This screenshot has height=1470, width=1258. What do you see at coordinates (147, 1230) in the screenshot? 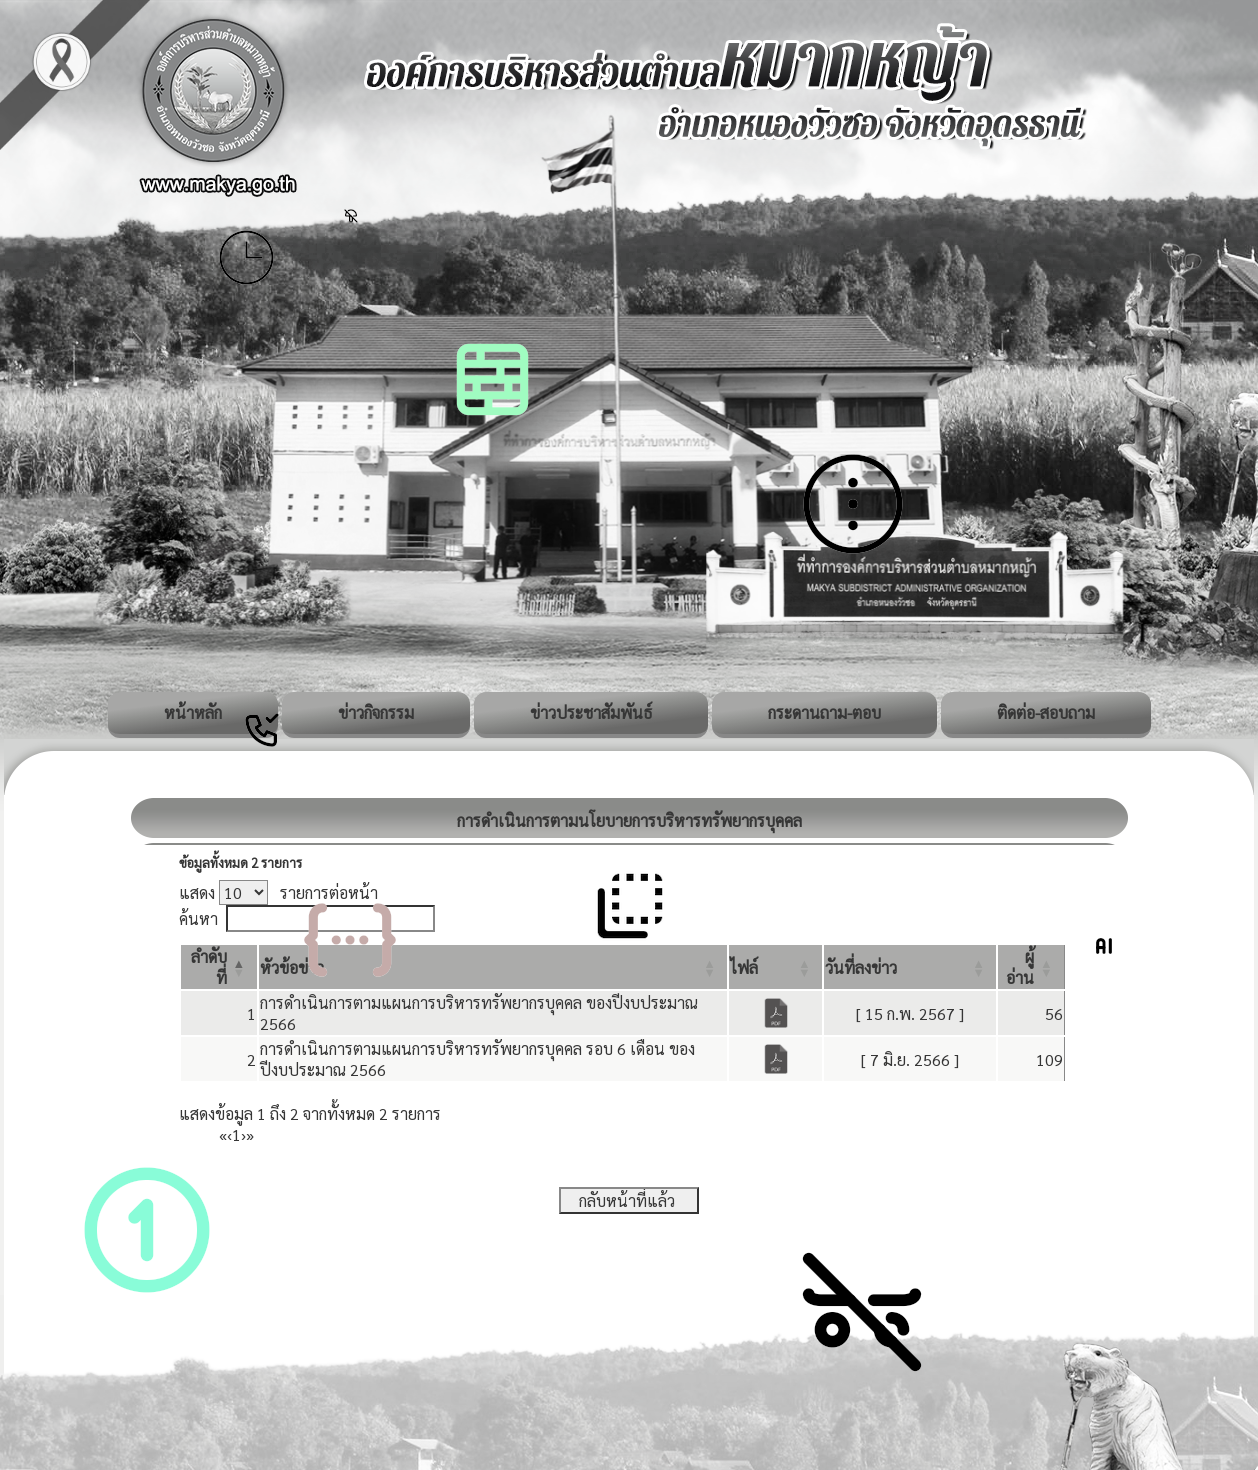
I see `indicates the first step in a process or tutorial` at bounding box center [147, 1230].